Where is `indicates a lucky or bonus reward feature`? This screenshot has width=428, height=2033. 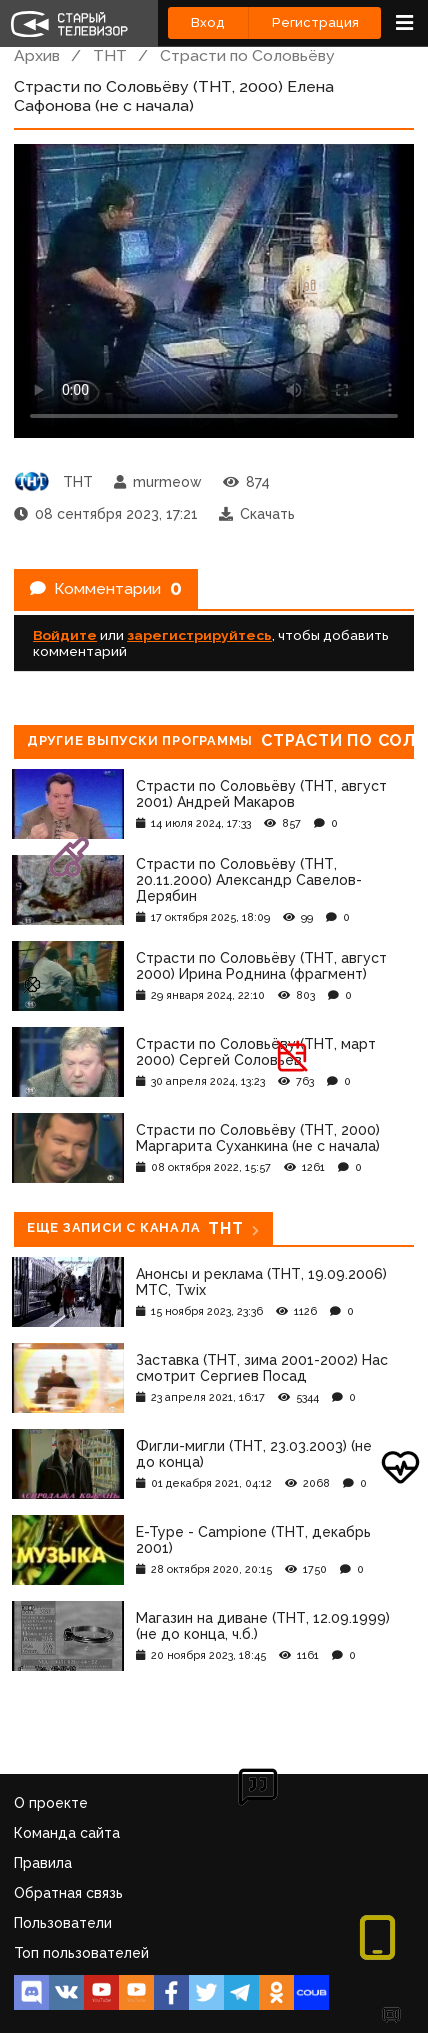
indicates a lucky or bonus reward feature is located at coordinates (32, 984).